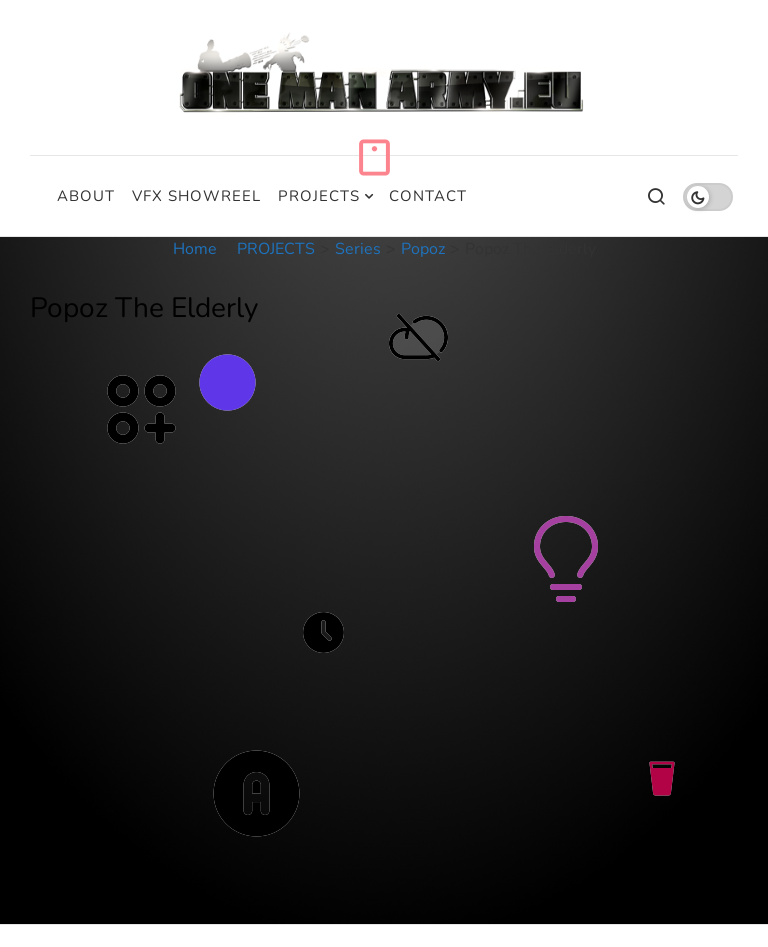 This screenshot has width=768, height=947. What do you see at coordinates (227, 382) in the screenshot?
I see `select or mark an item as active` at bounding box center [227, 382].